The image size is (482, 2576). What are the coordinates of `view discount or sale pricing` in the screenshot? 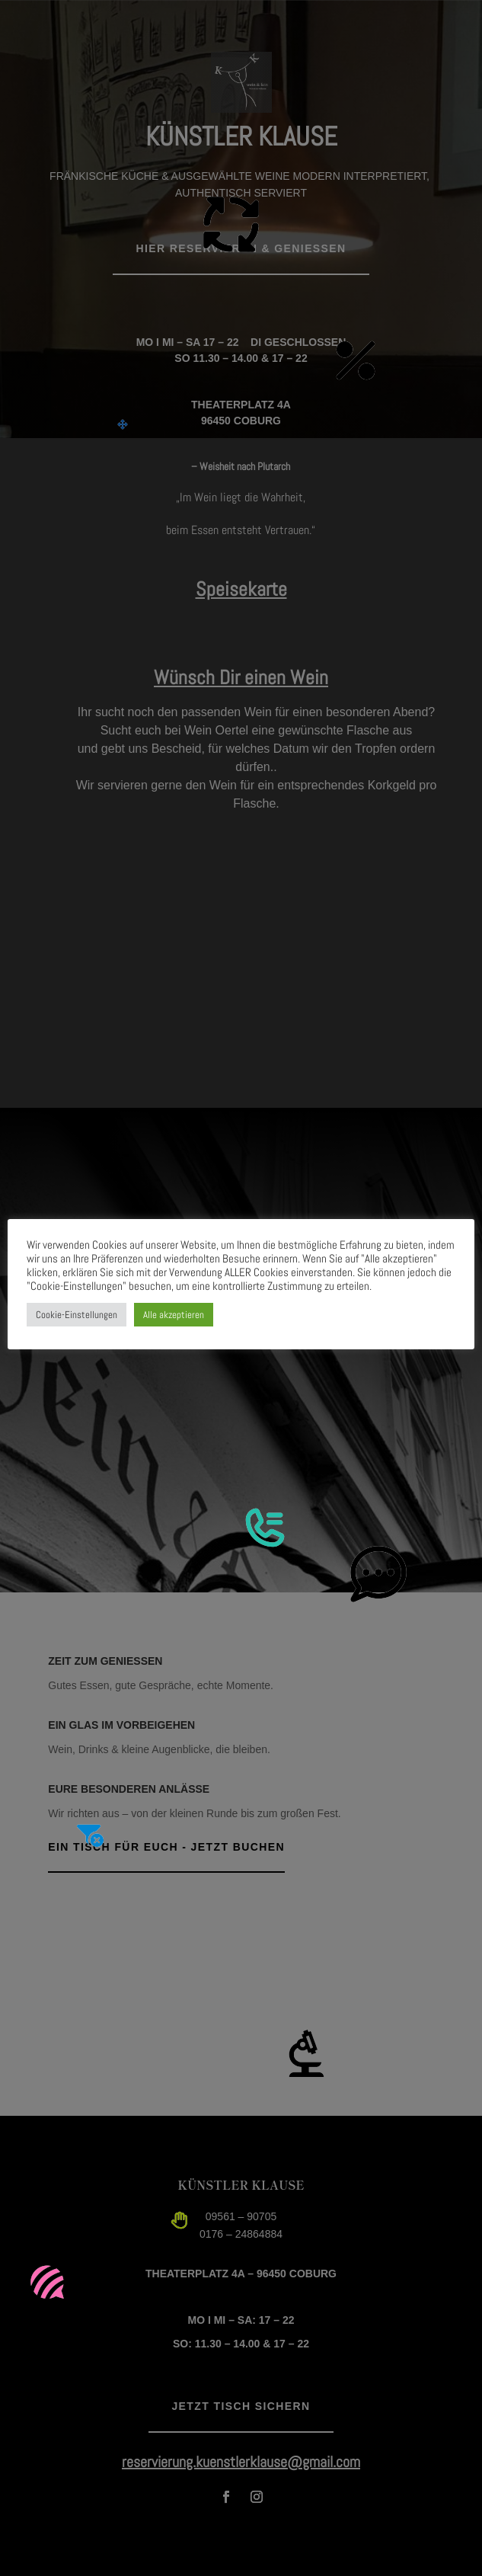 It's located at (356, 360).